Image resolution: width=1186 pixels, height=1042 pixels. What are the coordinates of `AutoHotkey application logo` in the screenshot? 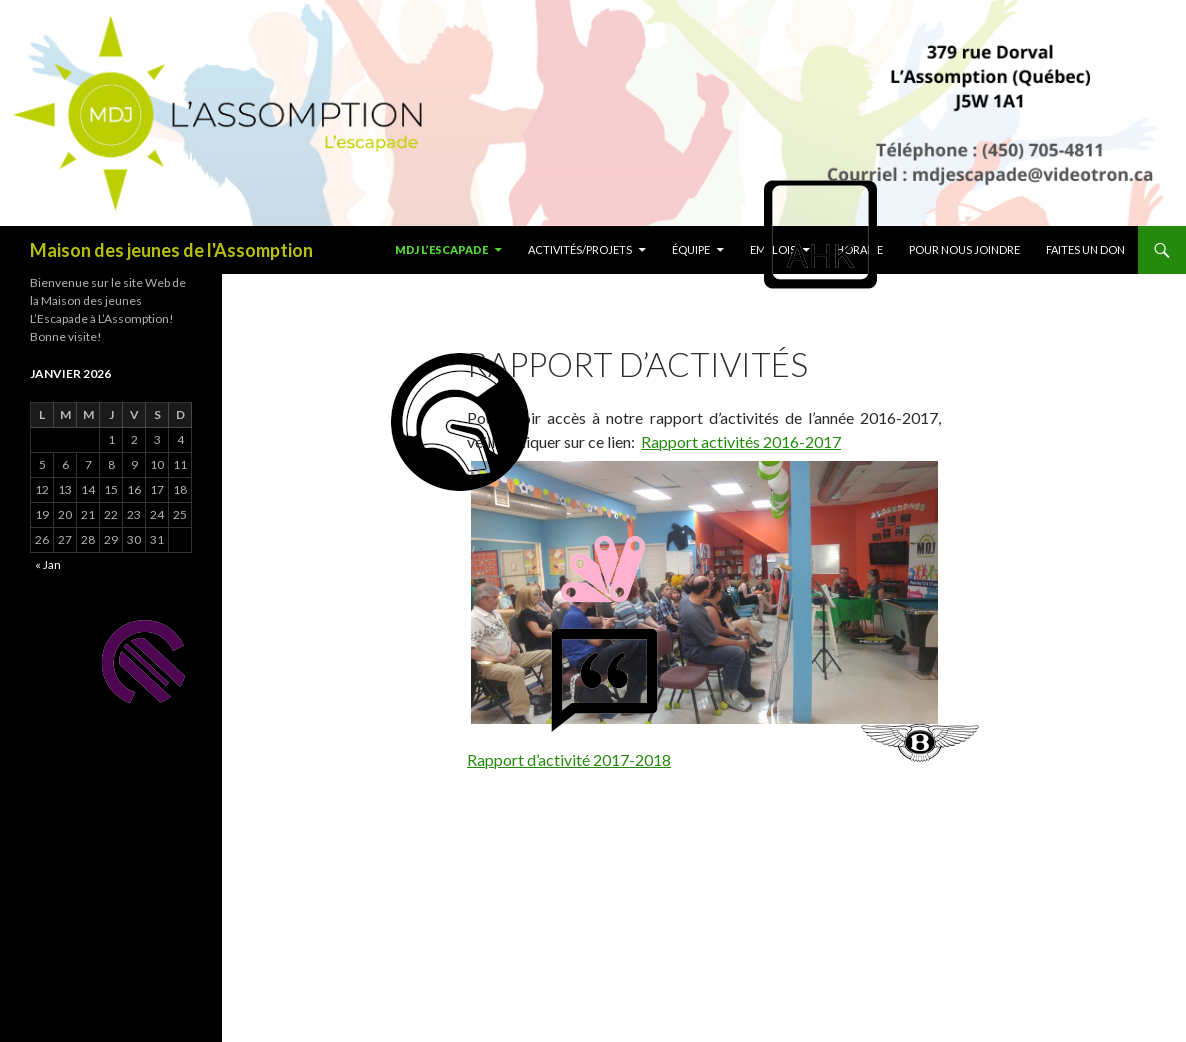 It's located at (820, 234).